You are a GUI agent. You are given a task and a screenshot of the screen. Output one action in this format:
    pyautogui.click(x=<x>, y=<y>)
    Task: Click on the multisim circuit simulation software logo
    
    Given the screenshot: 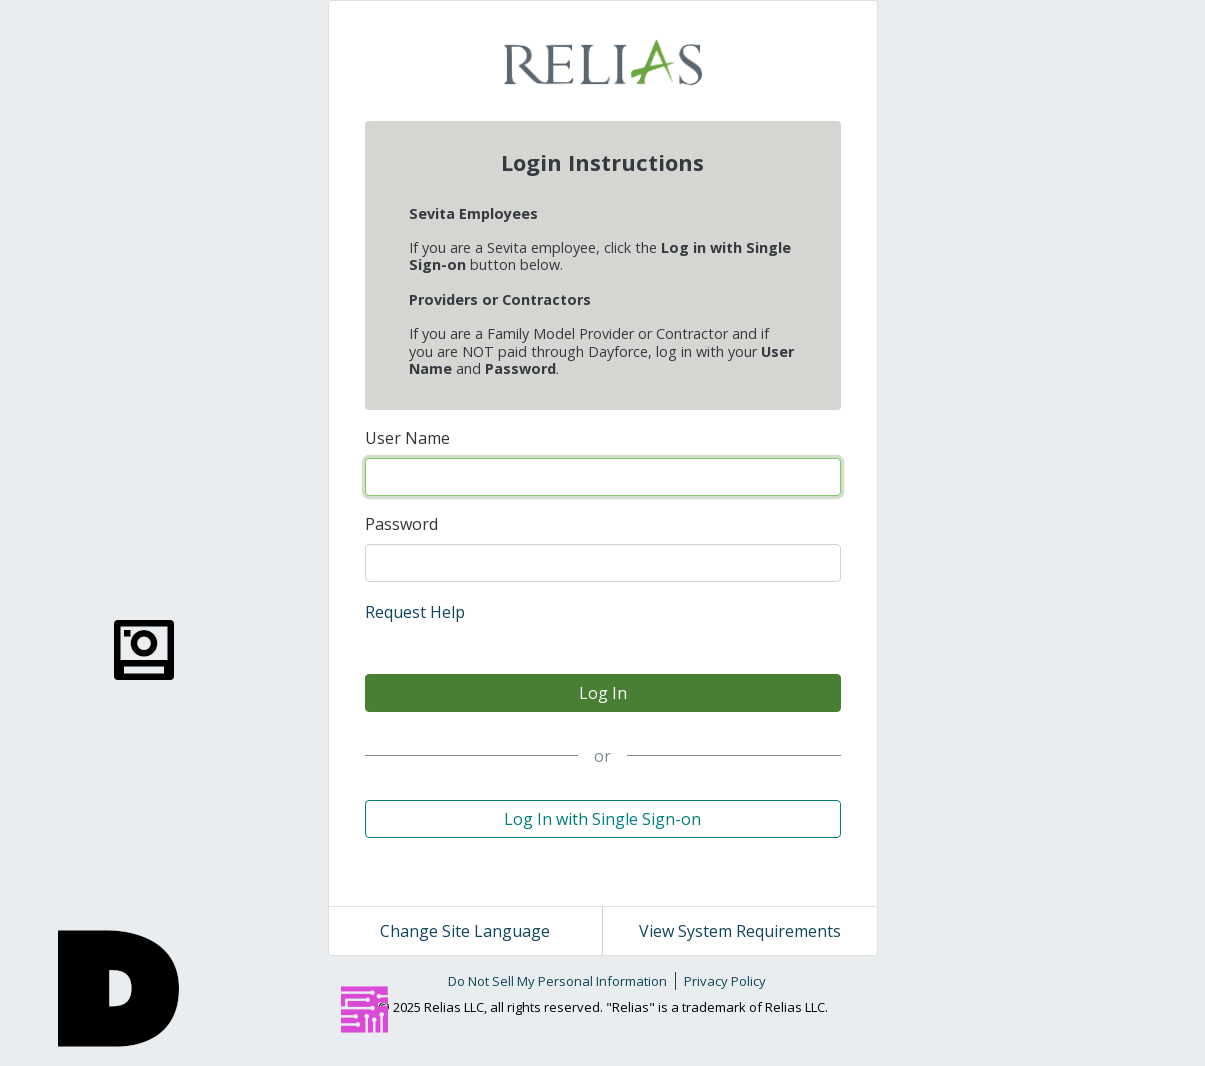 What is the action you would take?
    pyautogui.click(x=364, y=1009)
    